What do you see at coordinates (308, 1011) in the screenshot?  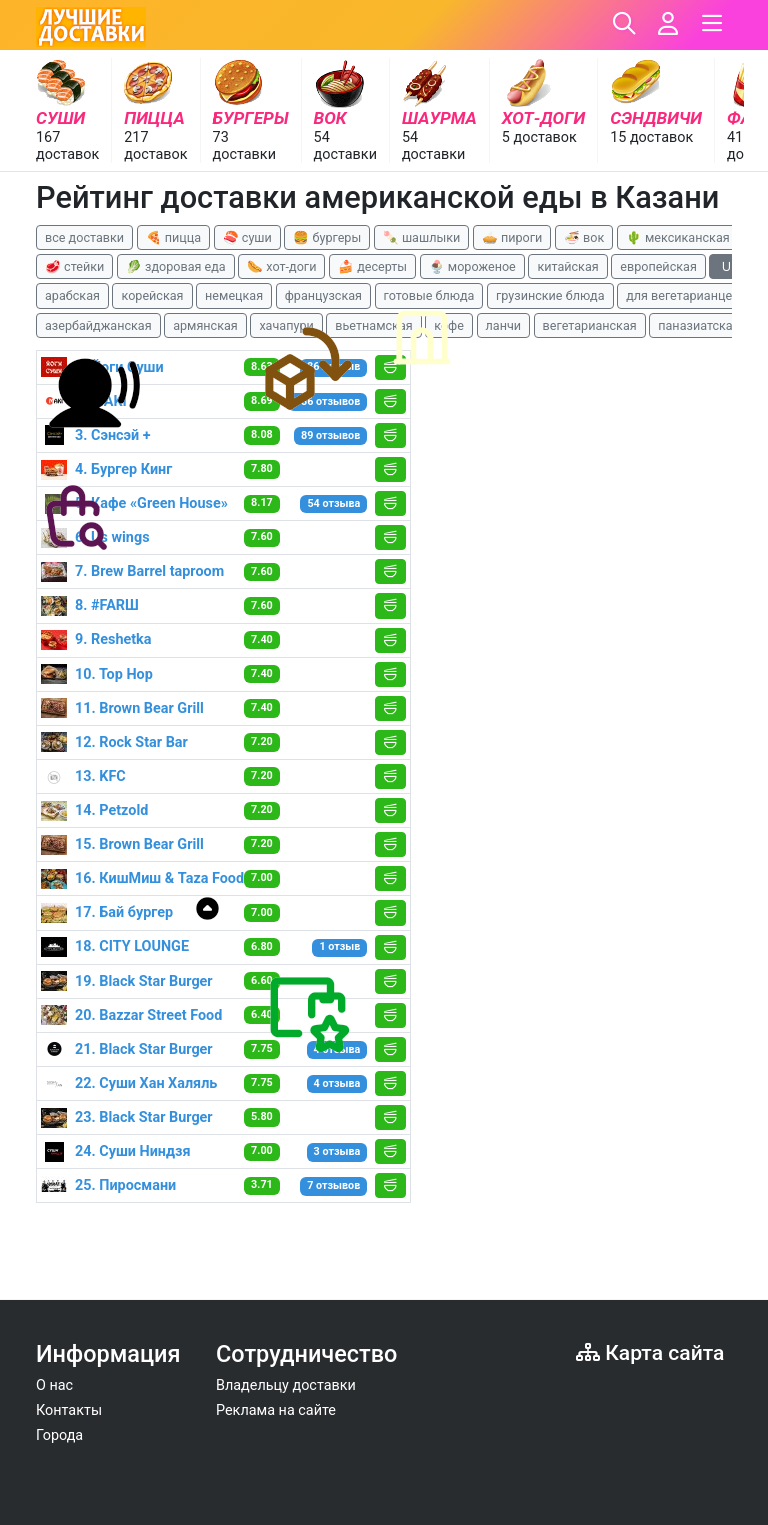 I see `favorite or star a connected device` at bounding box center [308, 1011].